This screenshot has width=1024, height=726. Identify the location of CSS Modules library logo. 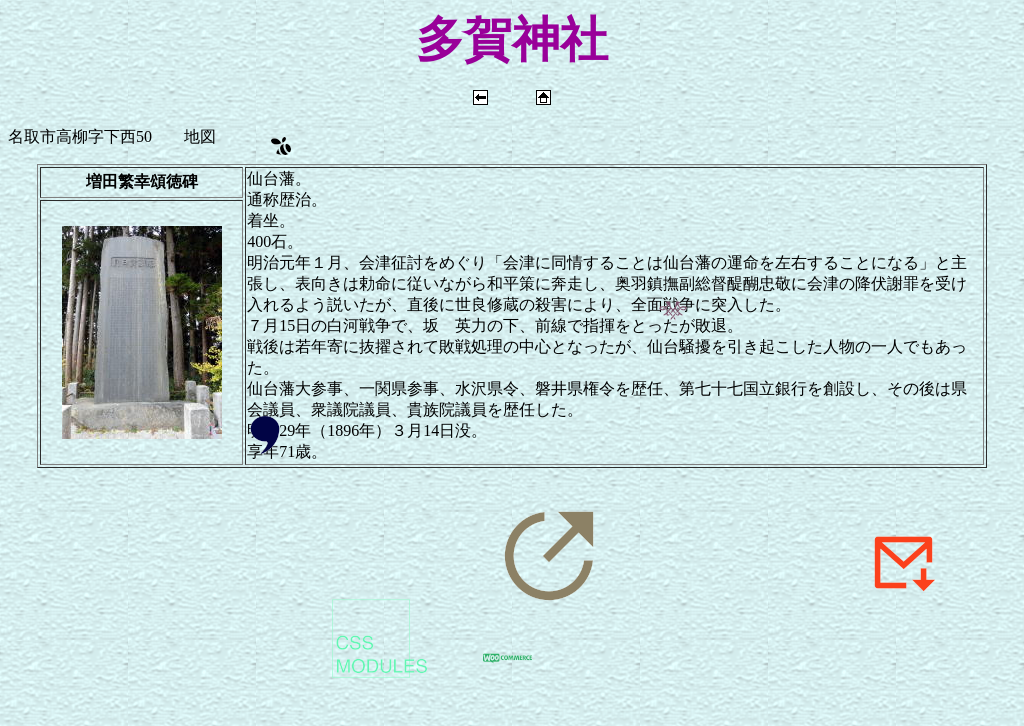
(379, 638).